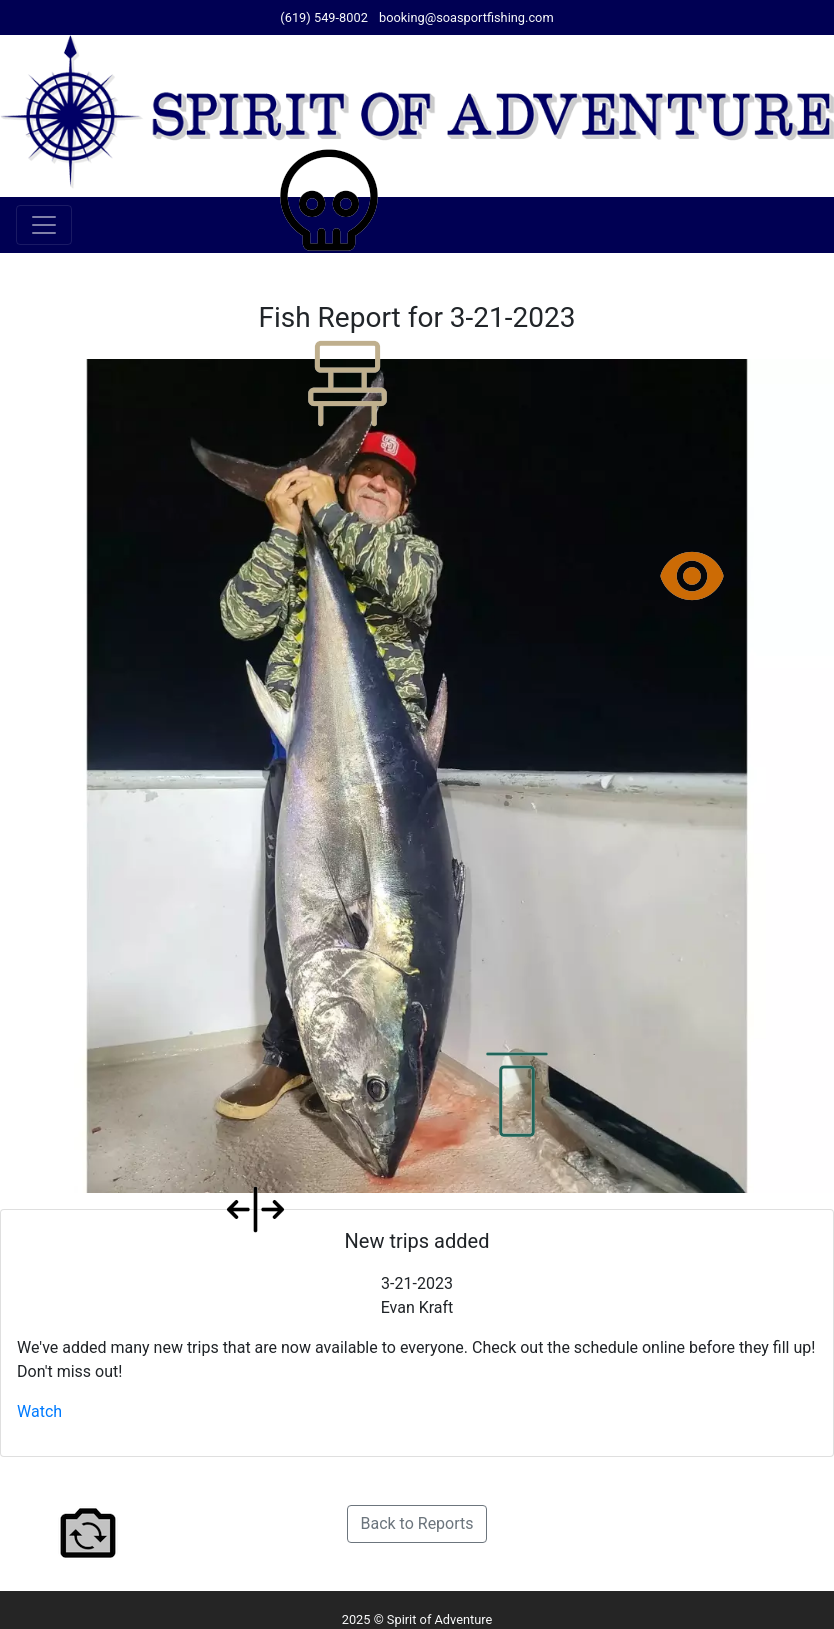 This screenshot has width=834, height=1629. I want to click on expand content horizontally, so click(255, 1209).